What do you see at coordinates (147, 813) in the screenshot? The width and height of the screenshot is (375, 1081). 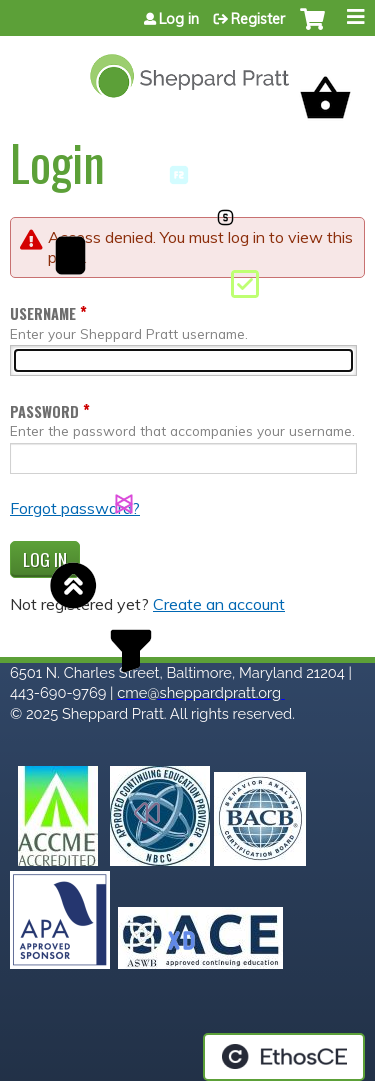 I see `rewind or skip backward in media playback` at bounding box center [147, 813].